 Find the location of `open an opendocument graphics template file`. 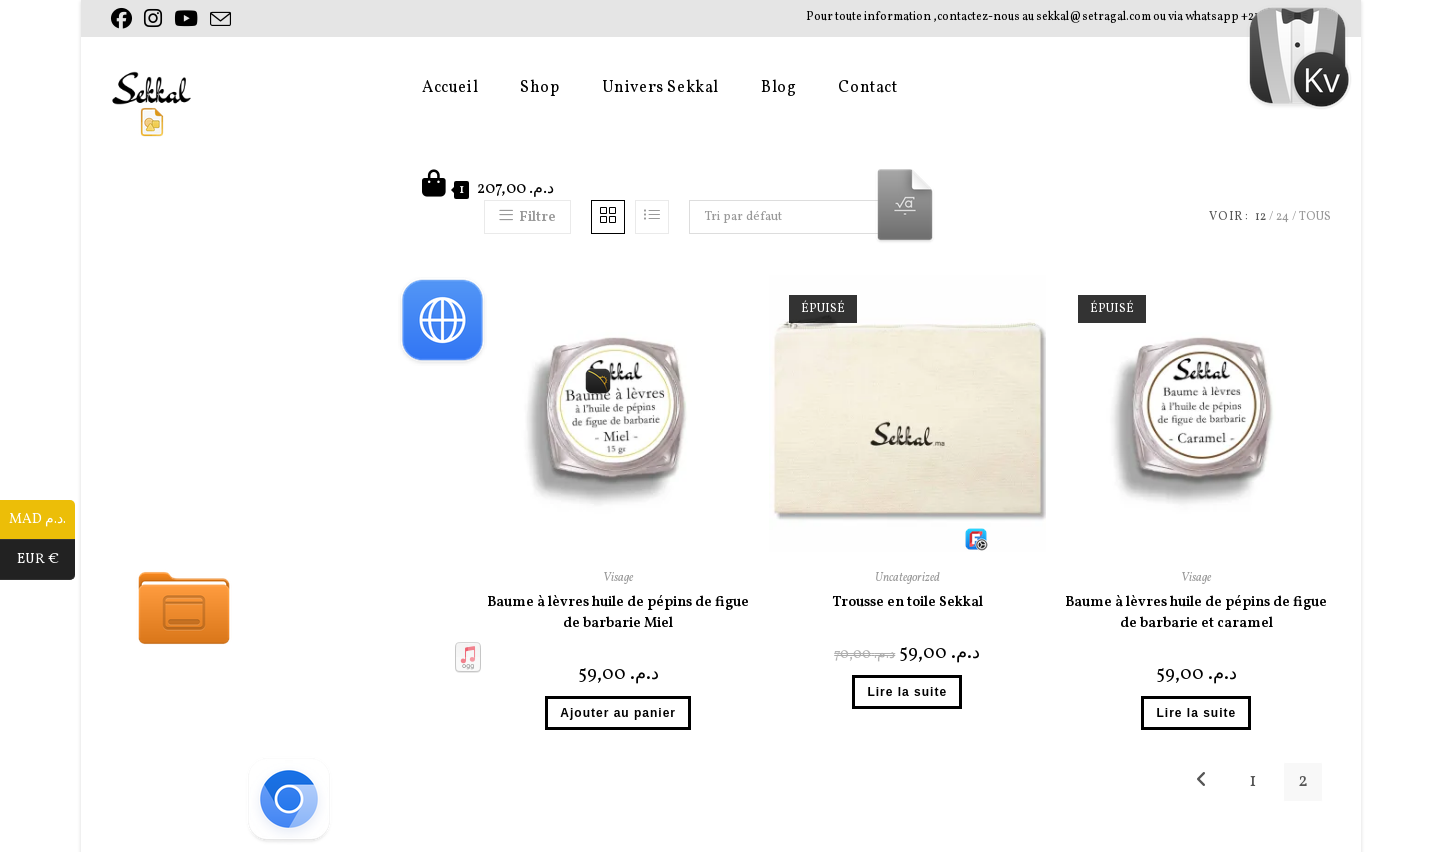

open an opendocument graphics template file is located at coordinates (152, 122).